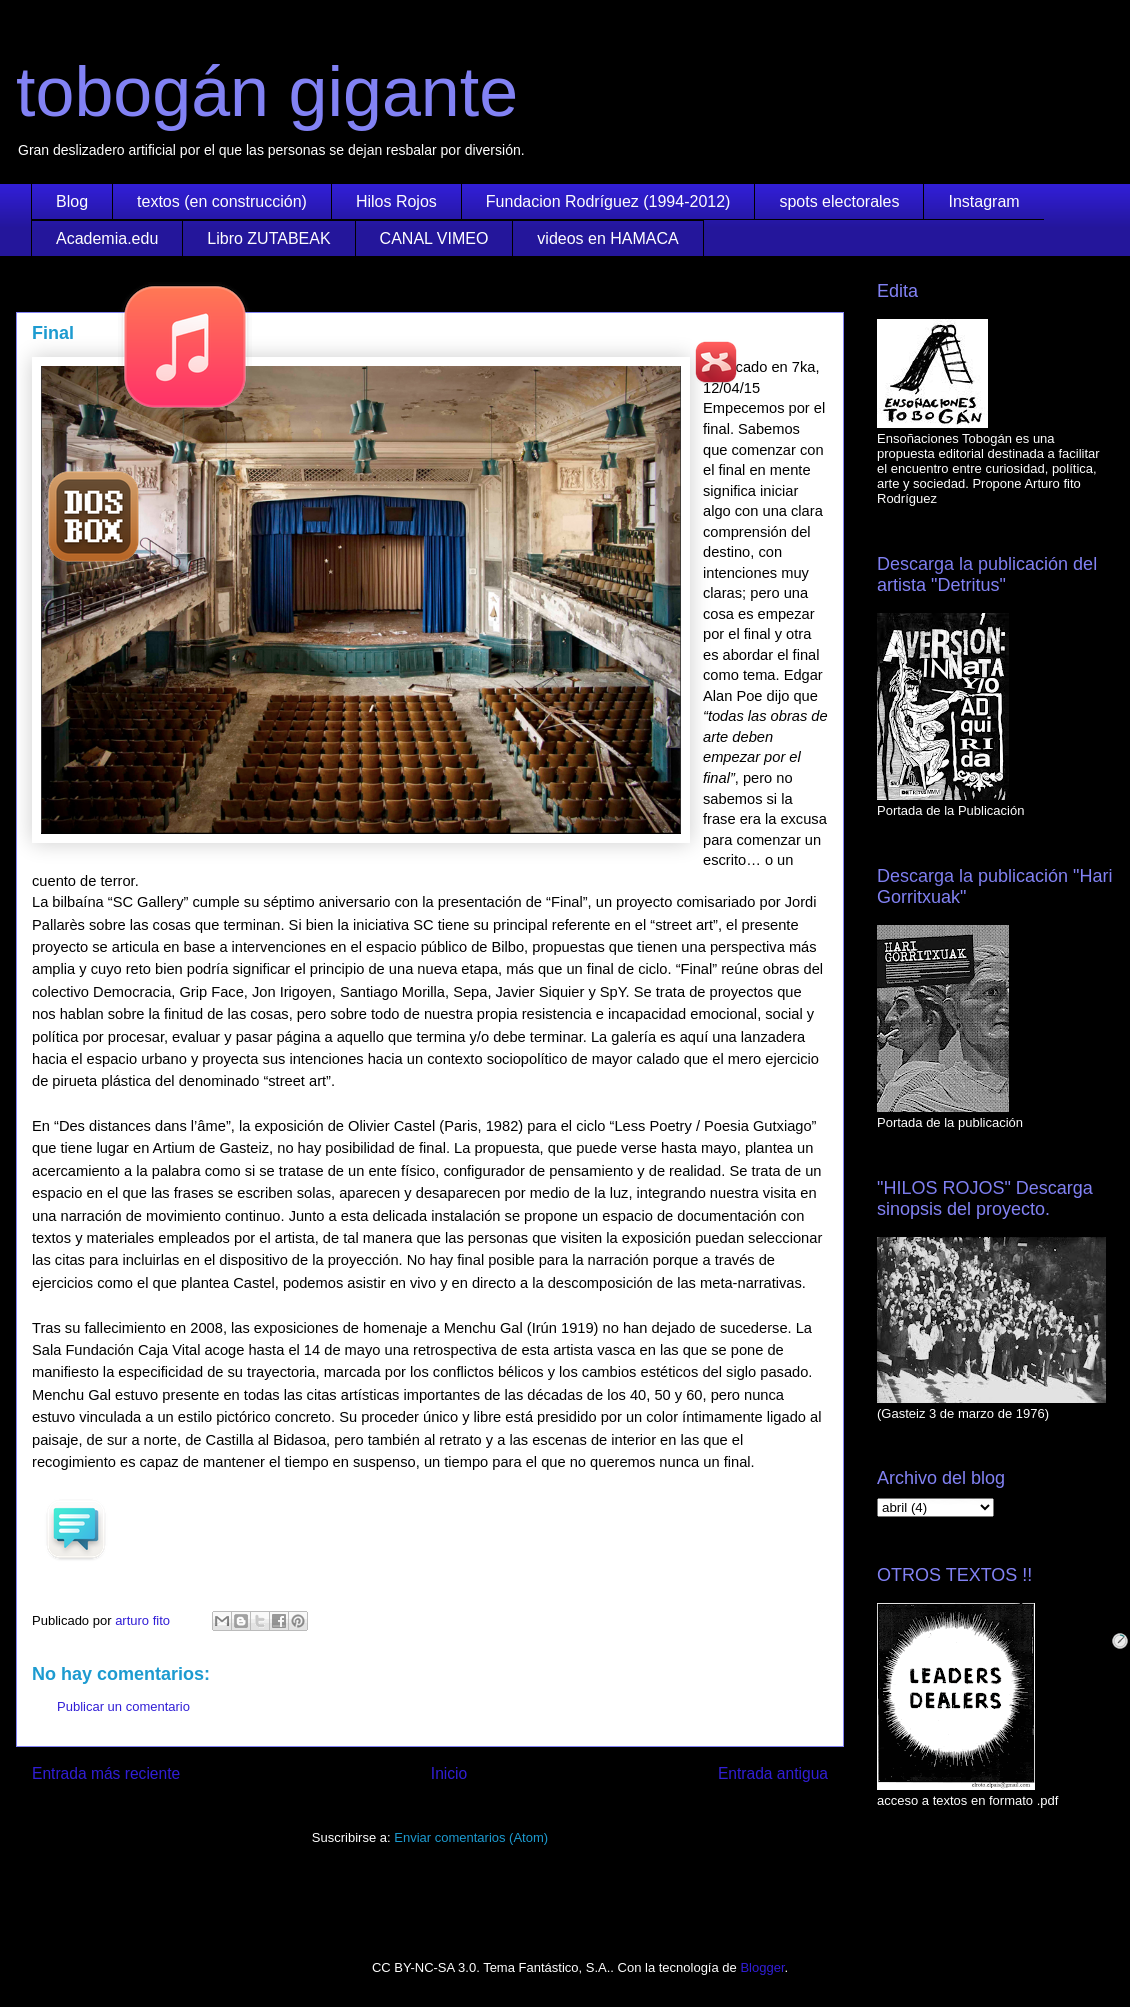 This screenshot has height=2007, width=1130. I want to click on open xmind mind mapping application, so click(716, 362).